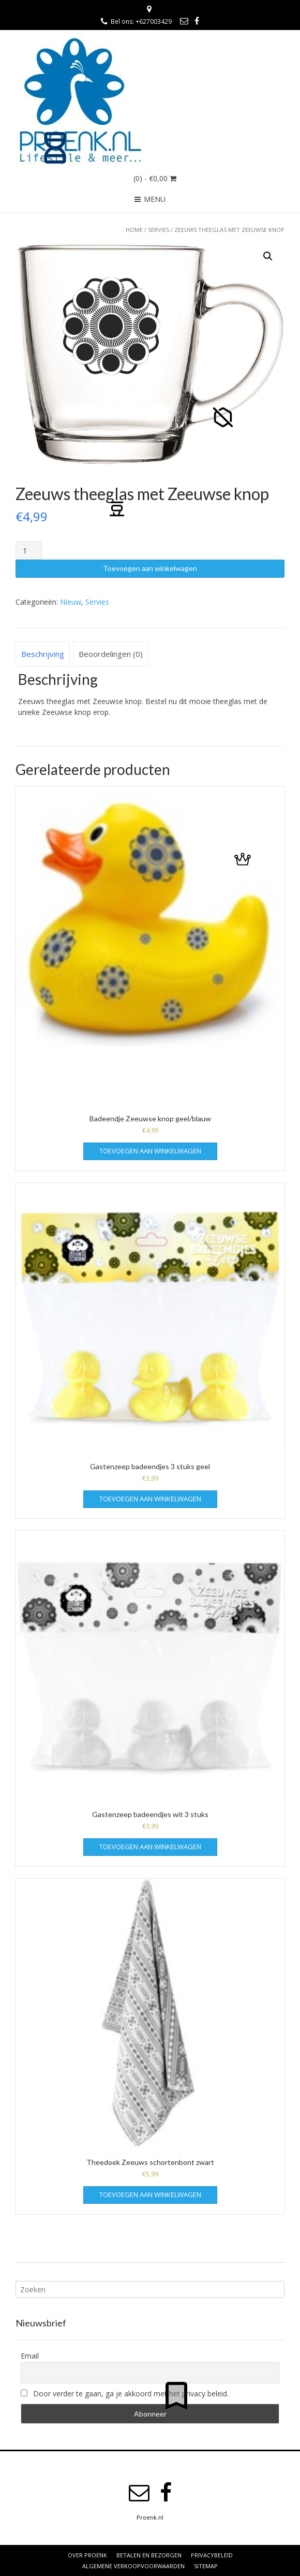 The height and width of the screenshot is (2576, 300). Describe the element at coordinates (55, 148) in the screenshot. I see `indicates loading or processing in progress` at that location.